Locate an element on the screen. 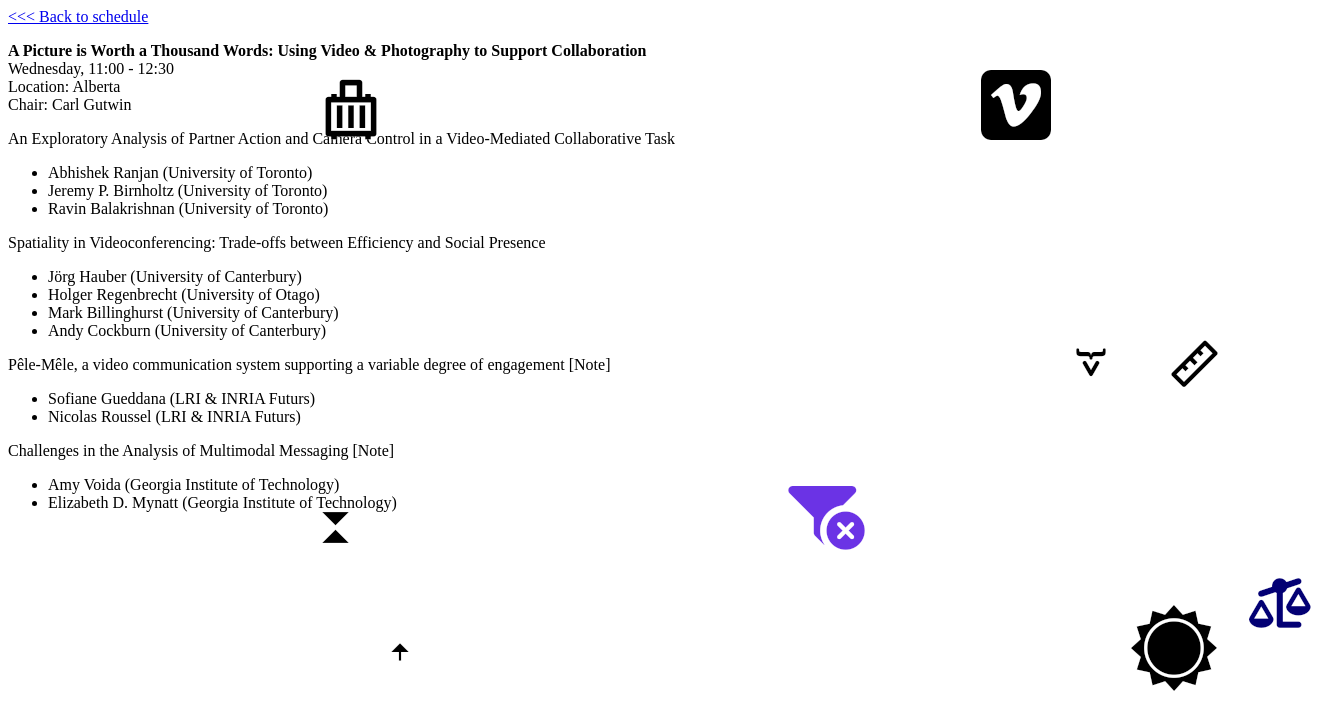  scroll to top of page is located at coordinates (400, 652).